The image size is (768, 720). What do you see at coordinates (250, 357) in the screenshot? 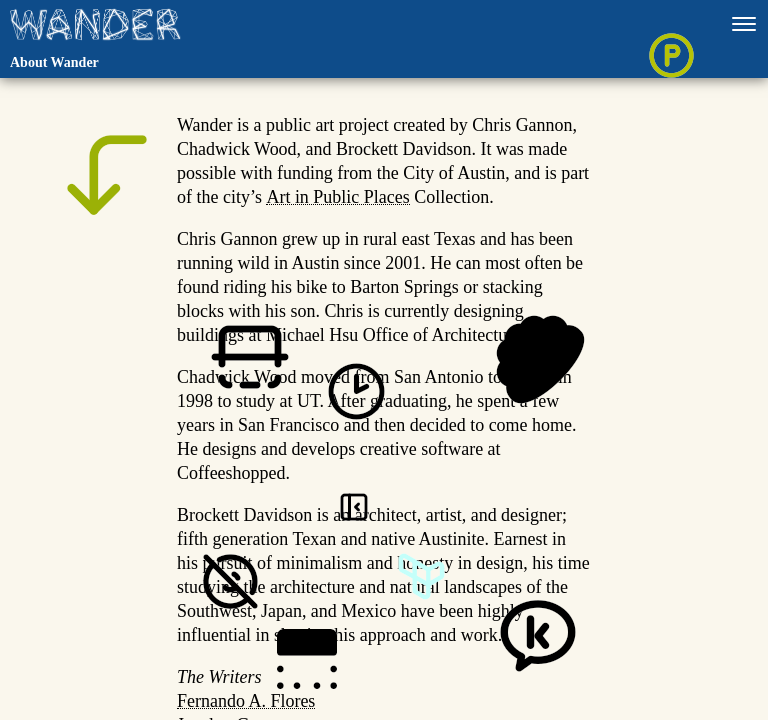
I see `toggle horizontal layout or orientation` at bounding box center [250, 357].